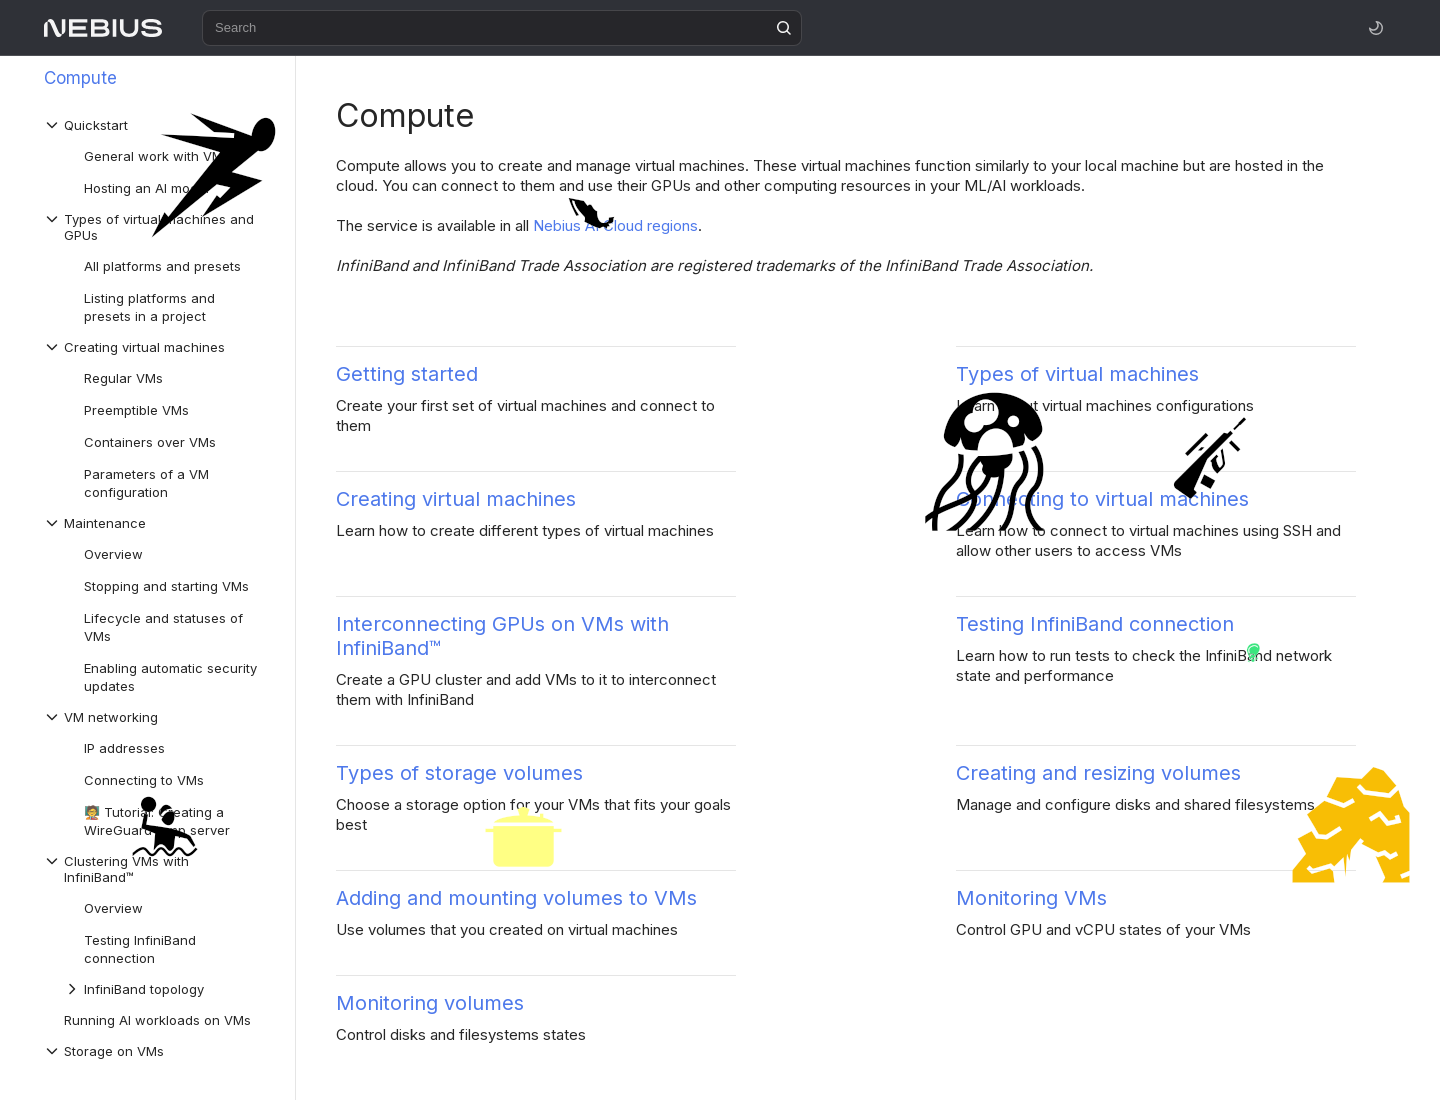  I want to click on browse jewelry or accessories, so click(1253, 653).